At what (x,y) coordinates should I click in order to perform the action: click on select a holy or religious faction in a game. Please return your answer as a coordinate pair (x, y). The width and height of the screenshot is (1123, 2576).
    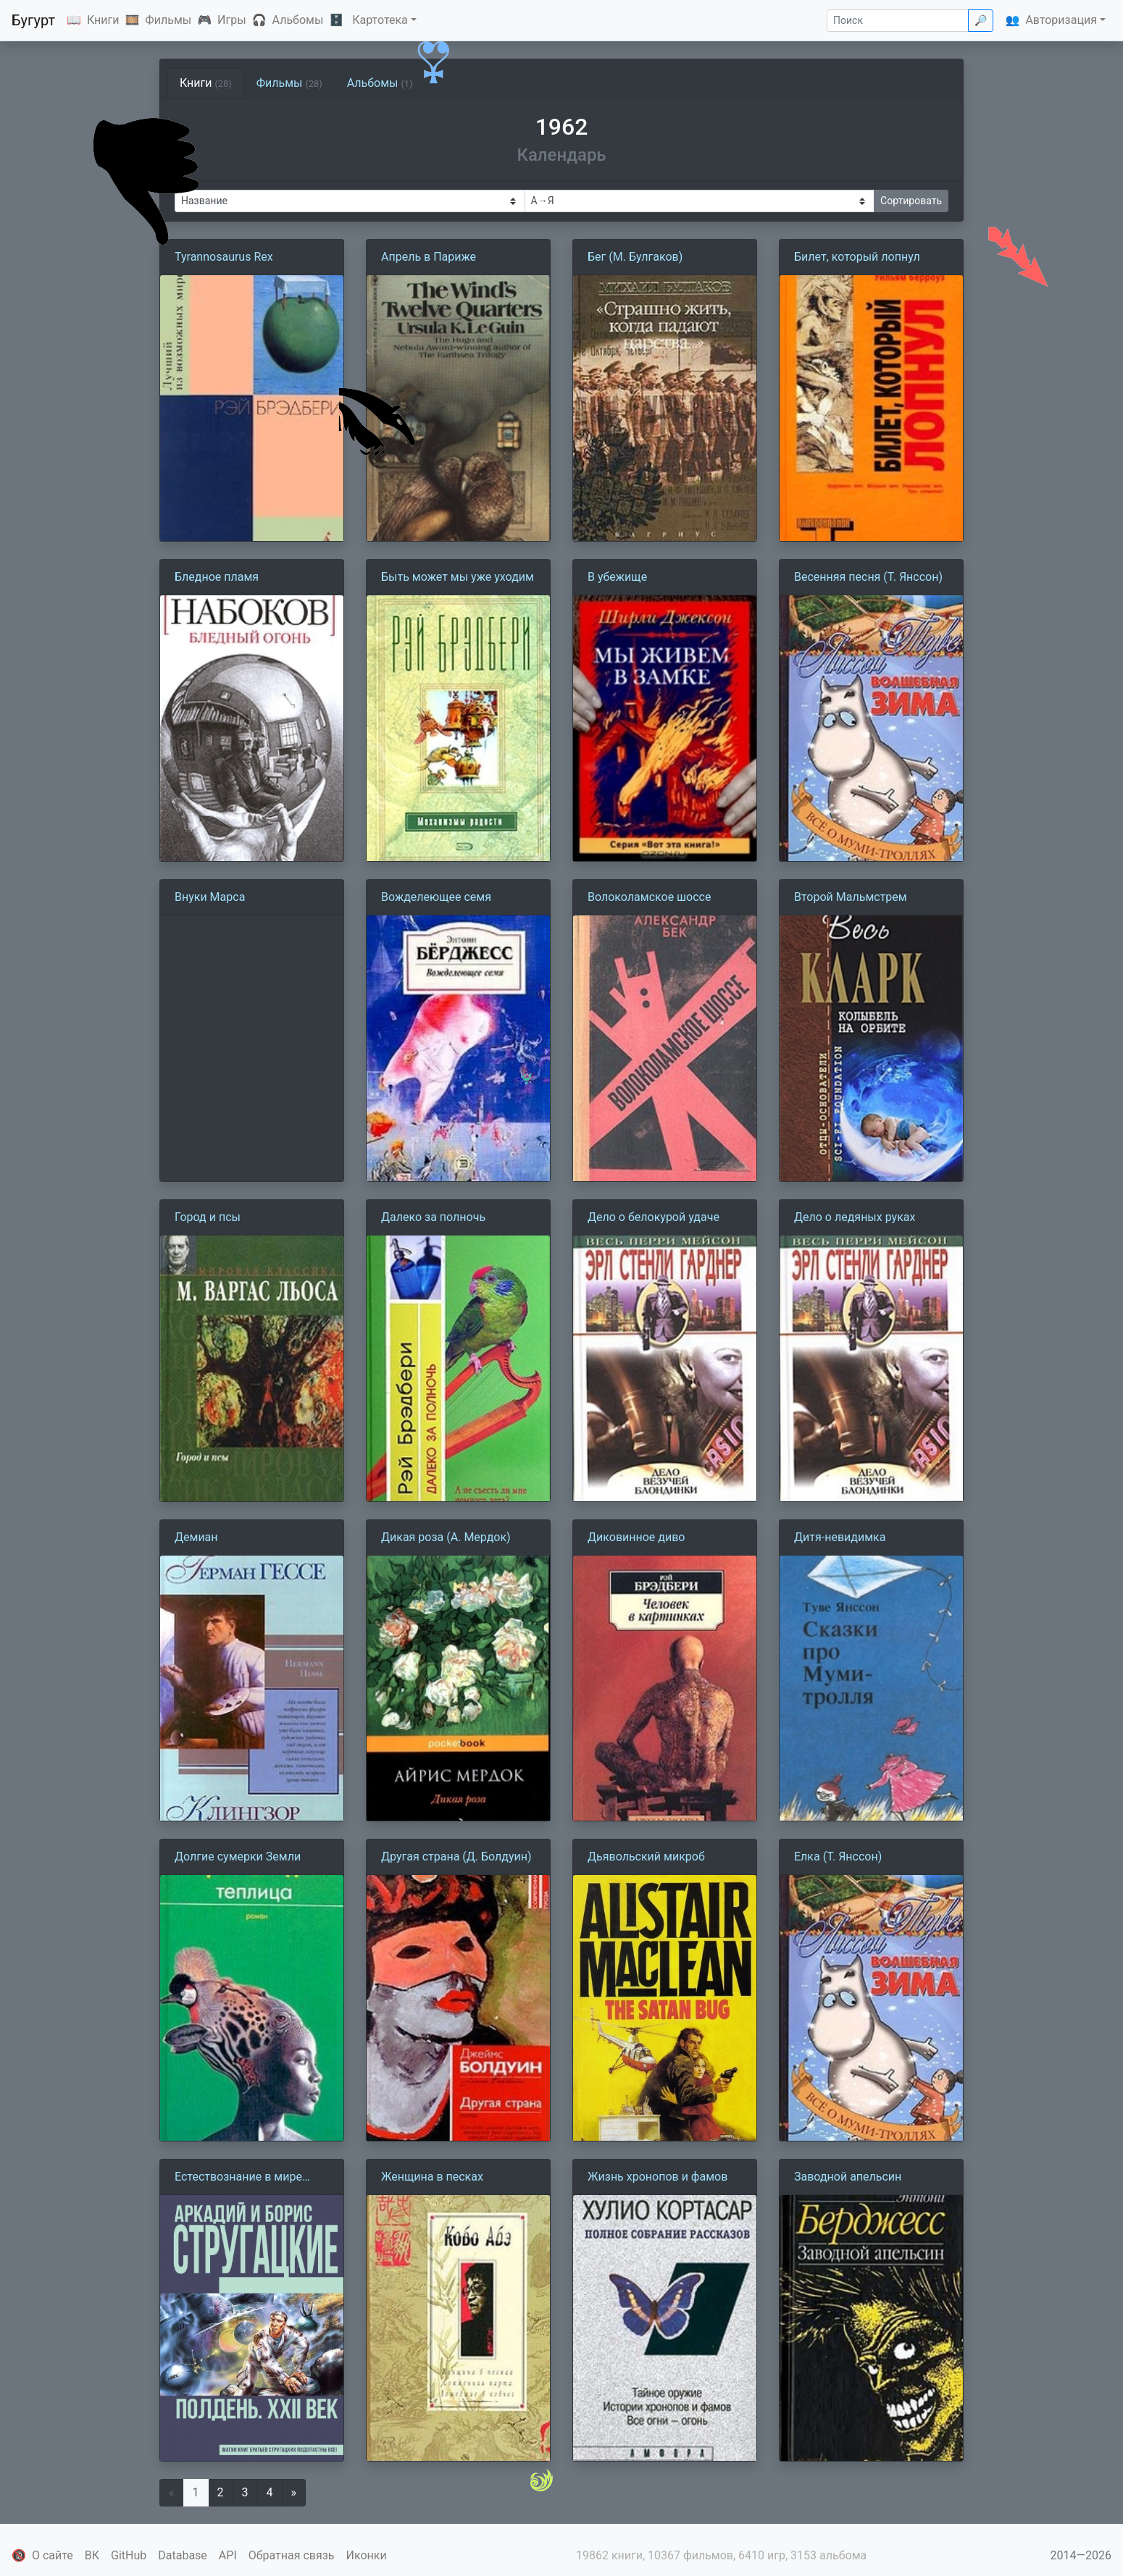
    Looking at the image, I should click on (433, 62).